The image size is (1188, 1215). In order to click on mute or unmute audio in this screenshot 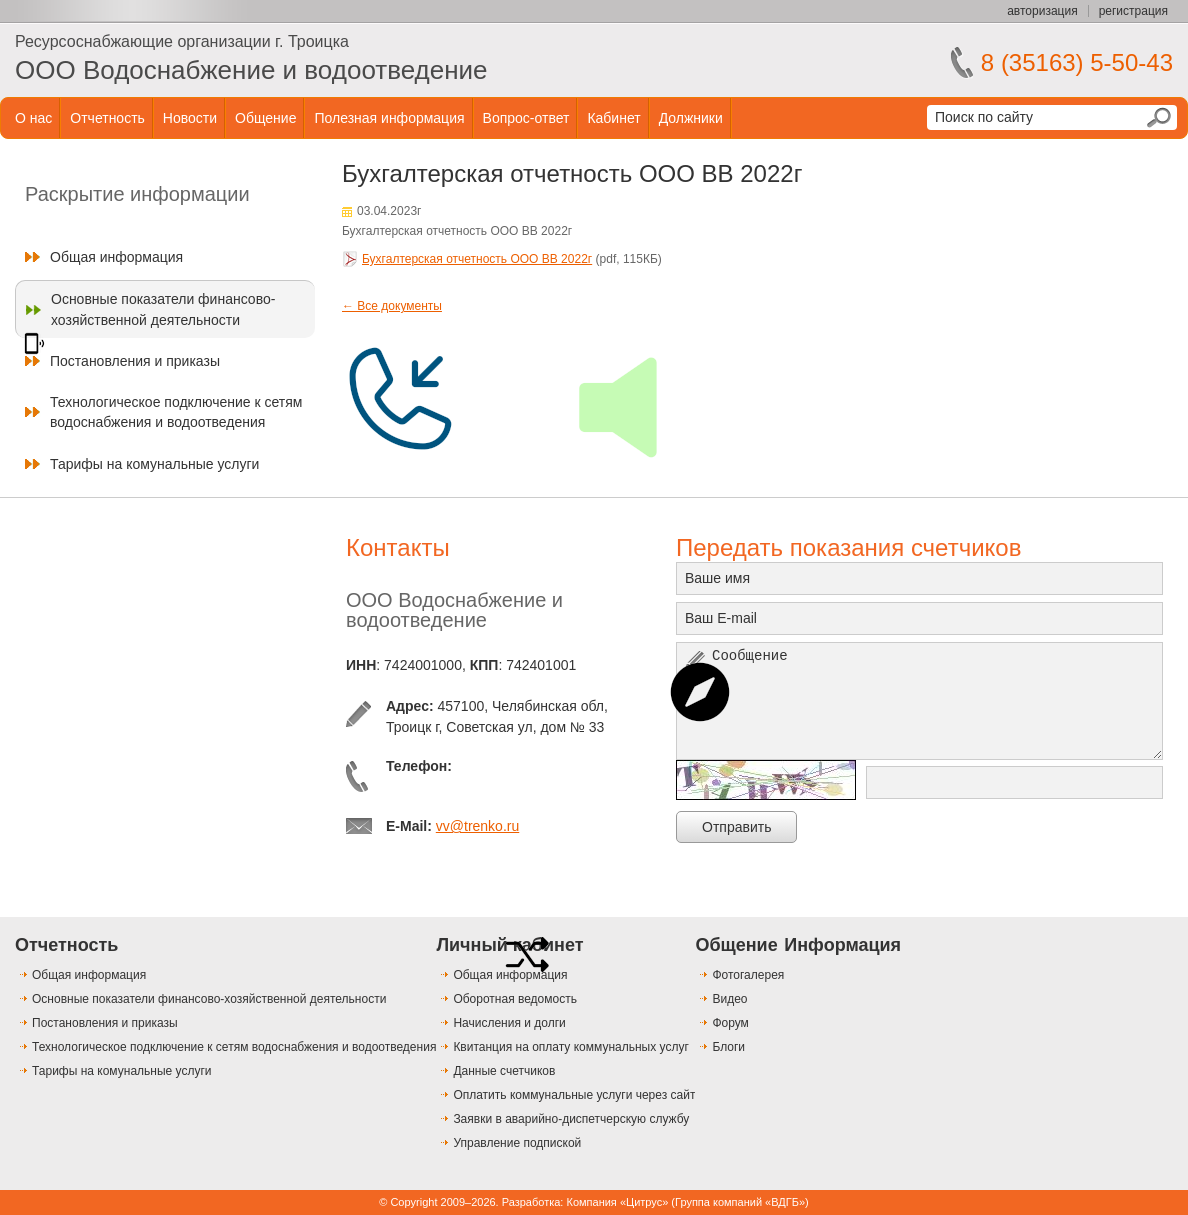, I will do `click(623, 407)`.